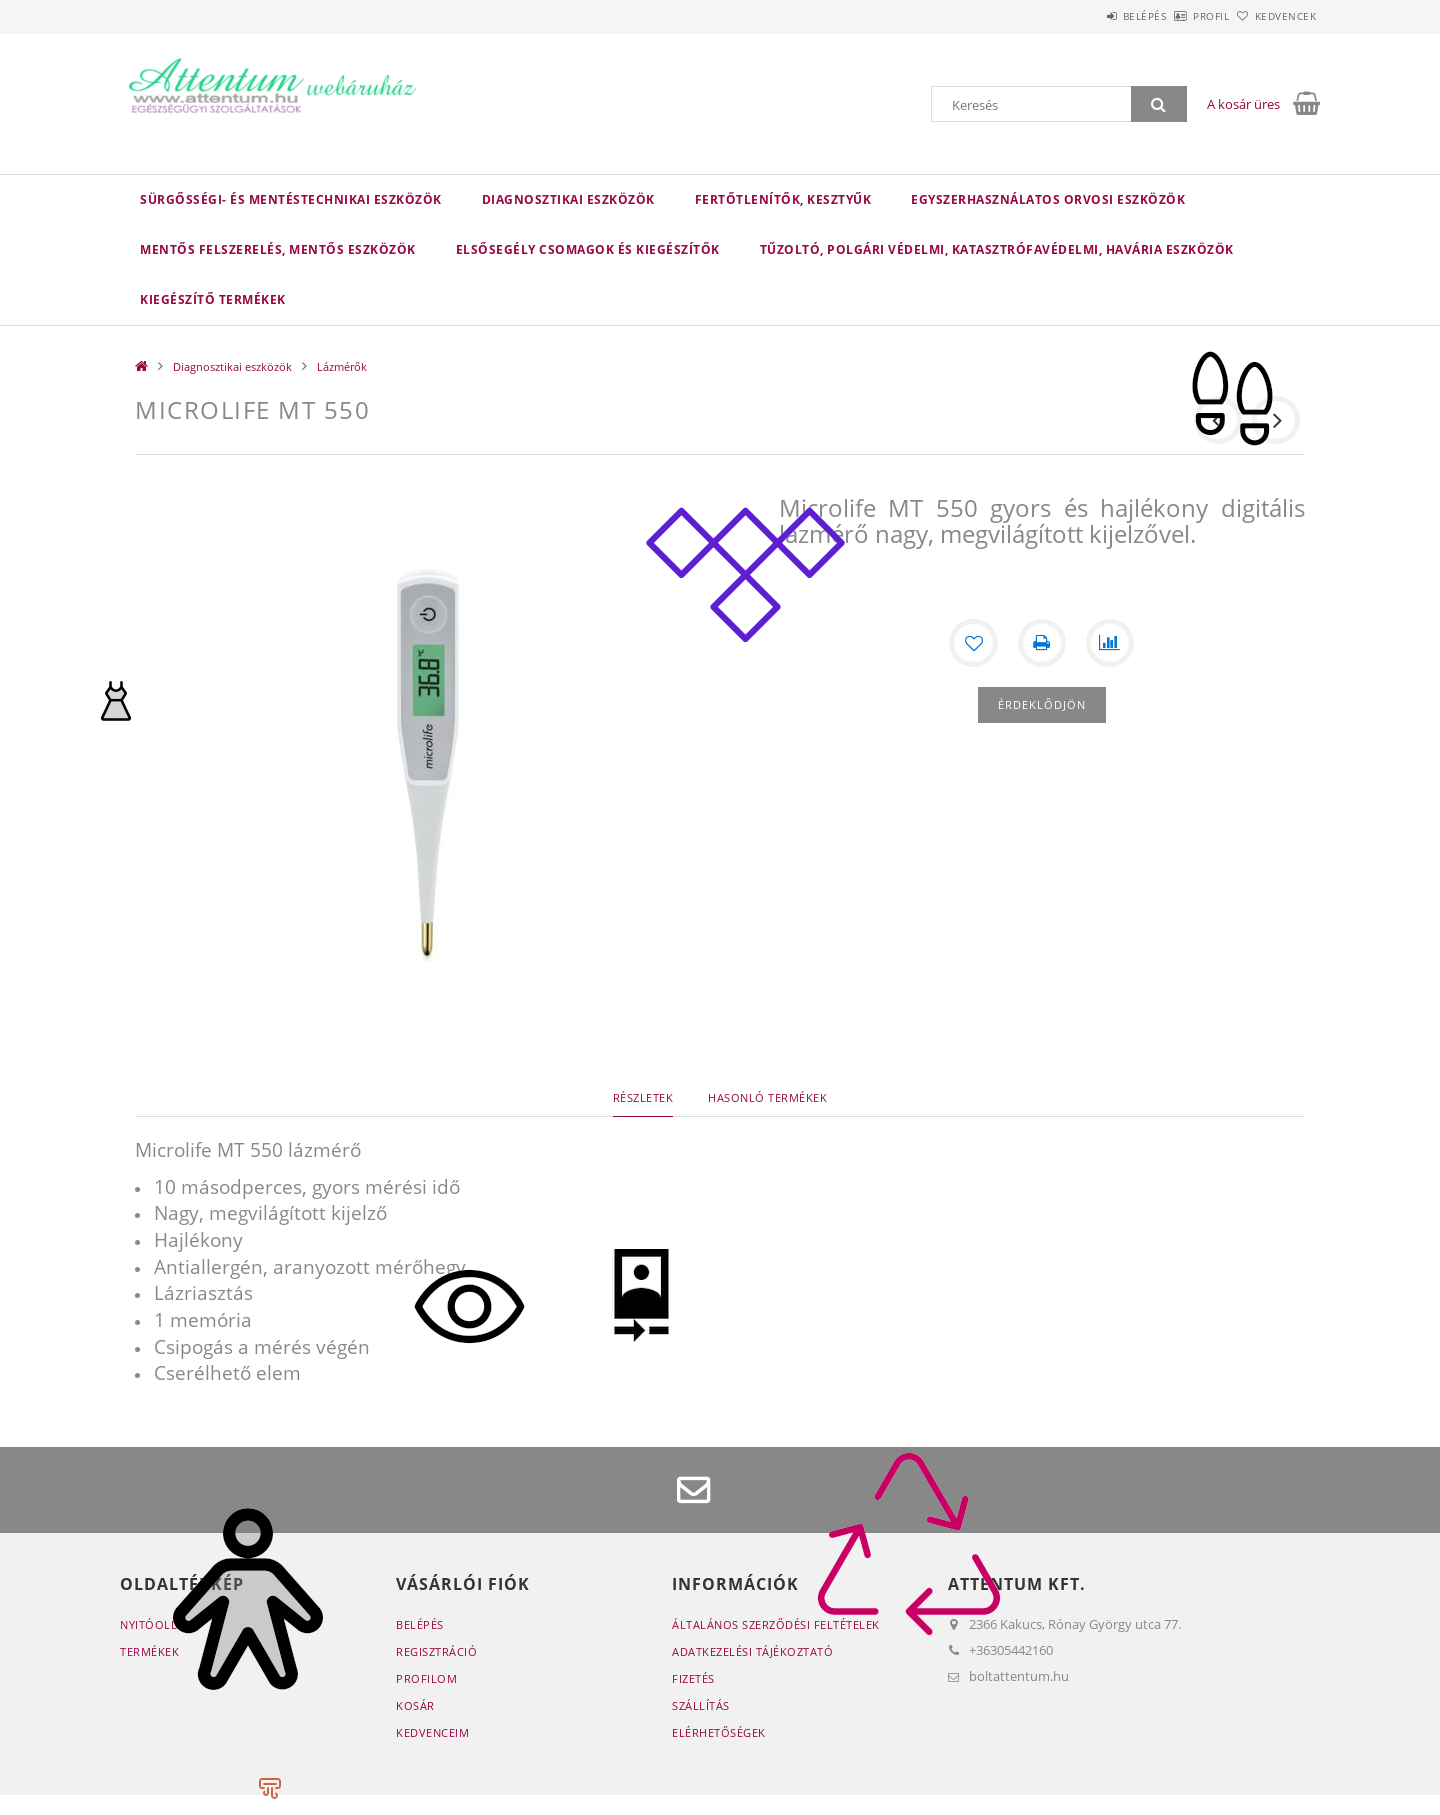 Image resolution: width=1440 pixels, height=1815 pixels. Describe the element at coordinates (270, 1788) in the screenshot. I see `adjust air conditioning or ventilation settings` at that location.